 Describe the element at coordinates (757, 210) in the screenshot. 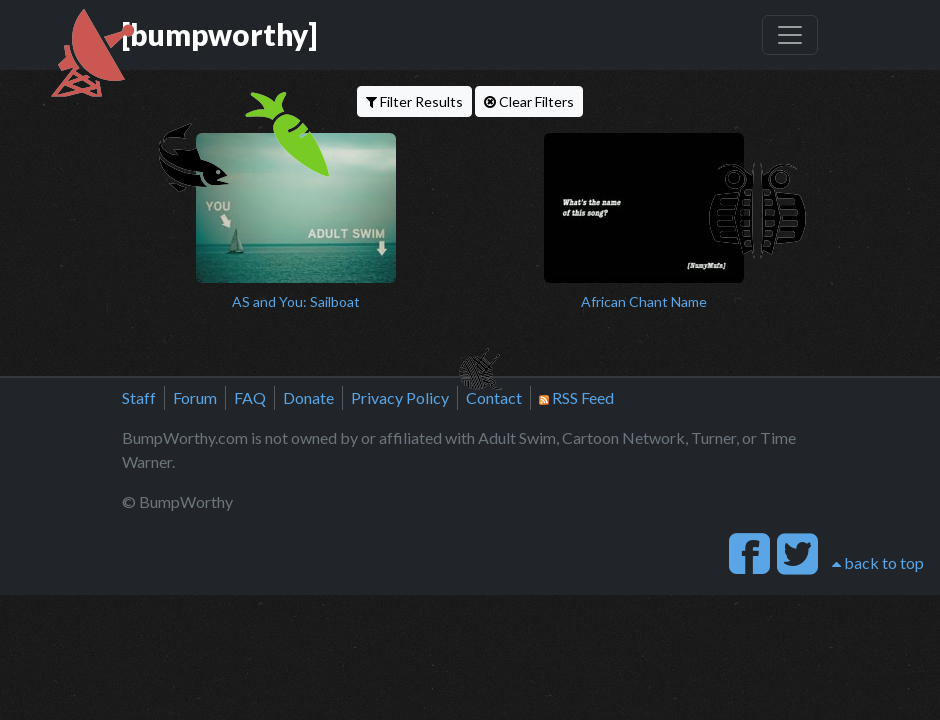

I see `decorative tribal or ethnic design element` at that location.